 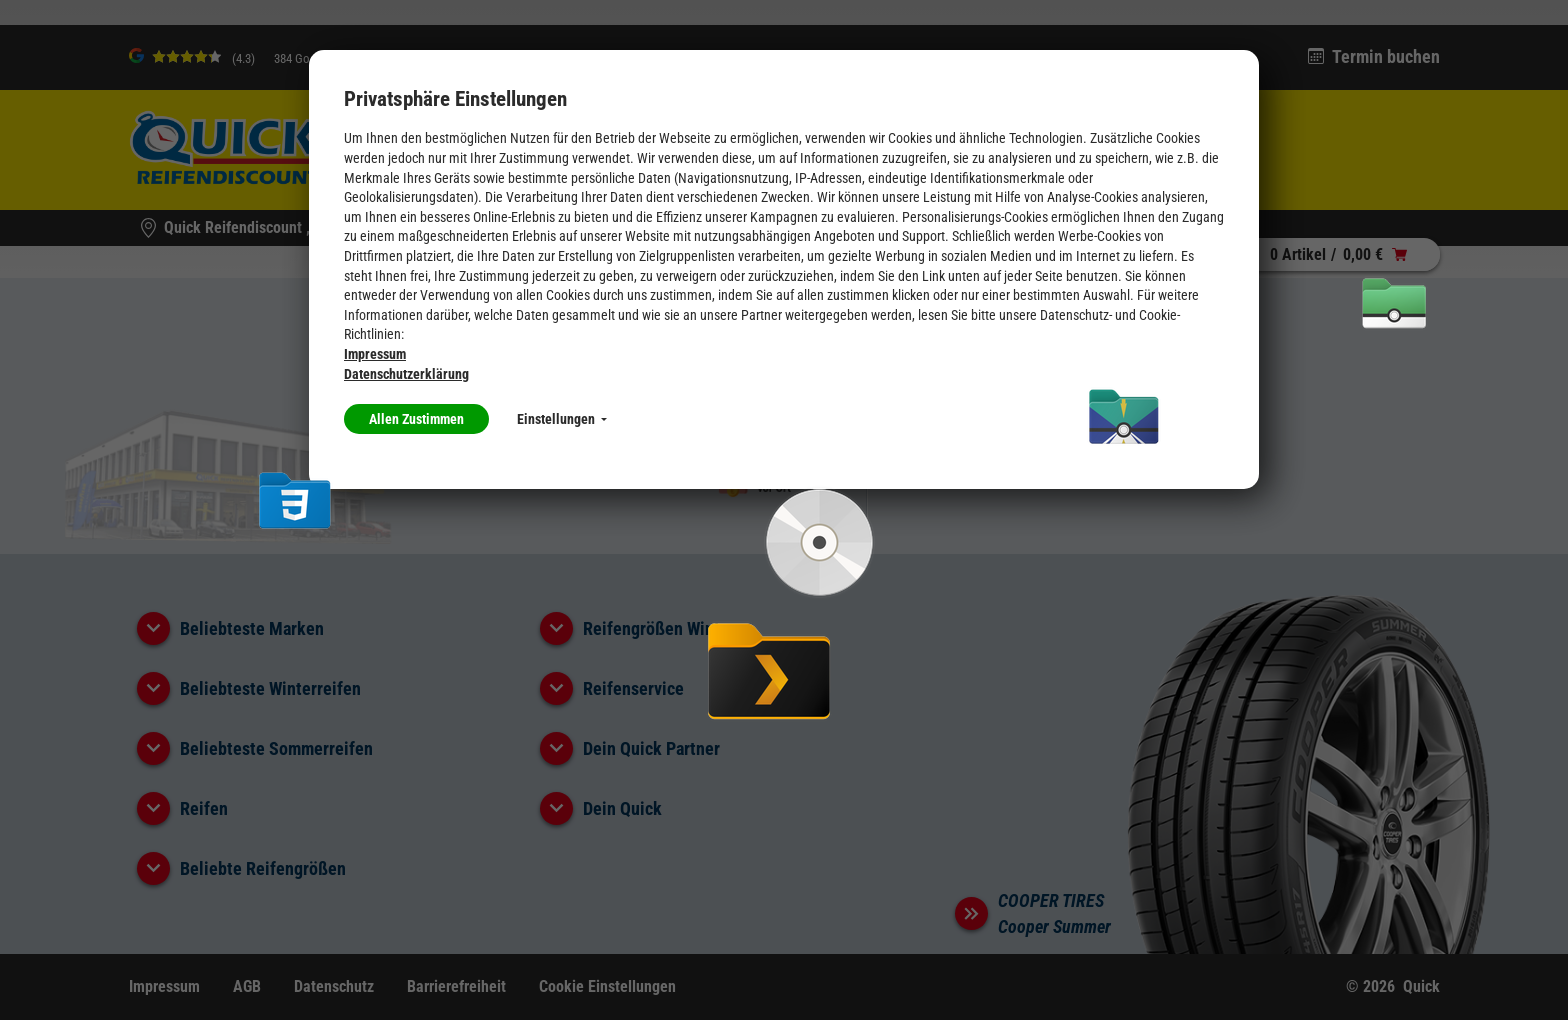 What do you see at coordinates (1394, 305) in the screenshot?
I see `folder for storing pokémon-related files or games` at bounding box center [1394, 305].